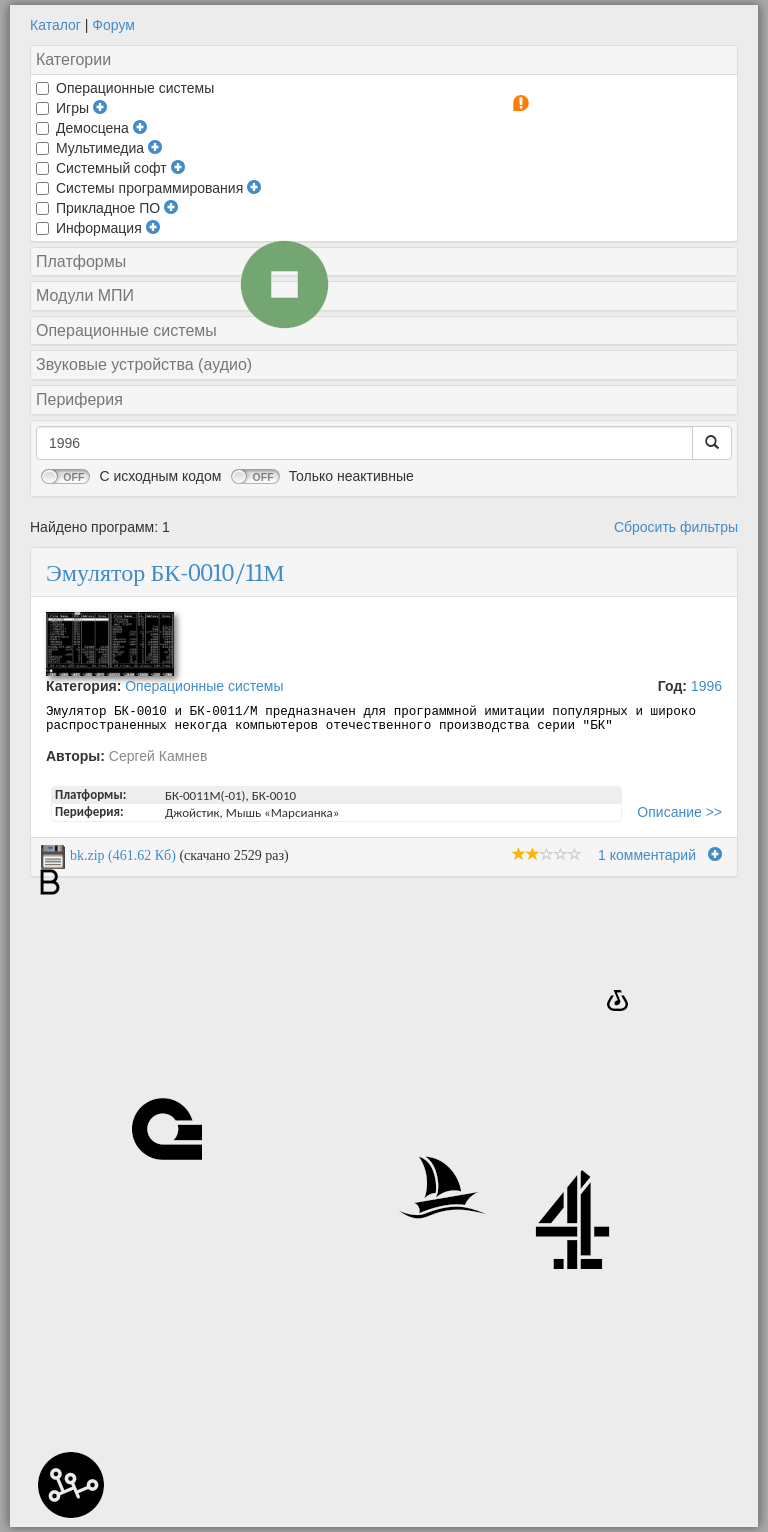 The image size is (768, 1532). I want to click on stop media playback, so click(284, 284).